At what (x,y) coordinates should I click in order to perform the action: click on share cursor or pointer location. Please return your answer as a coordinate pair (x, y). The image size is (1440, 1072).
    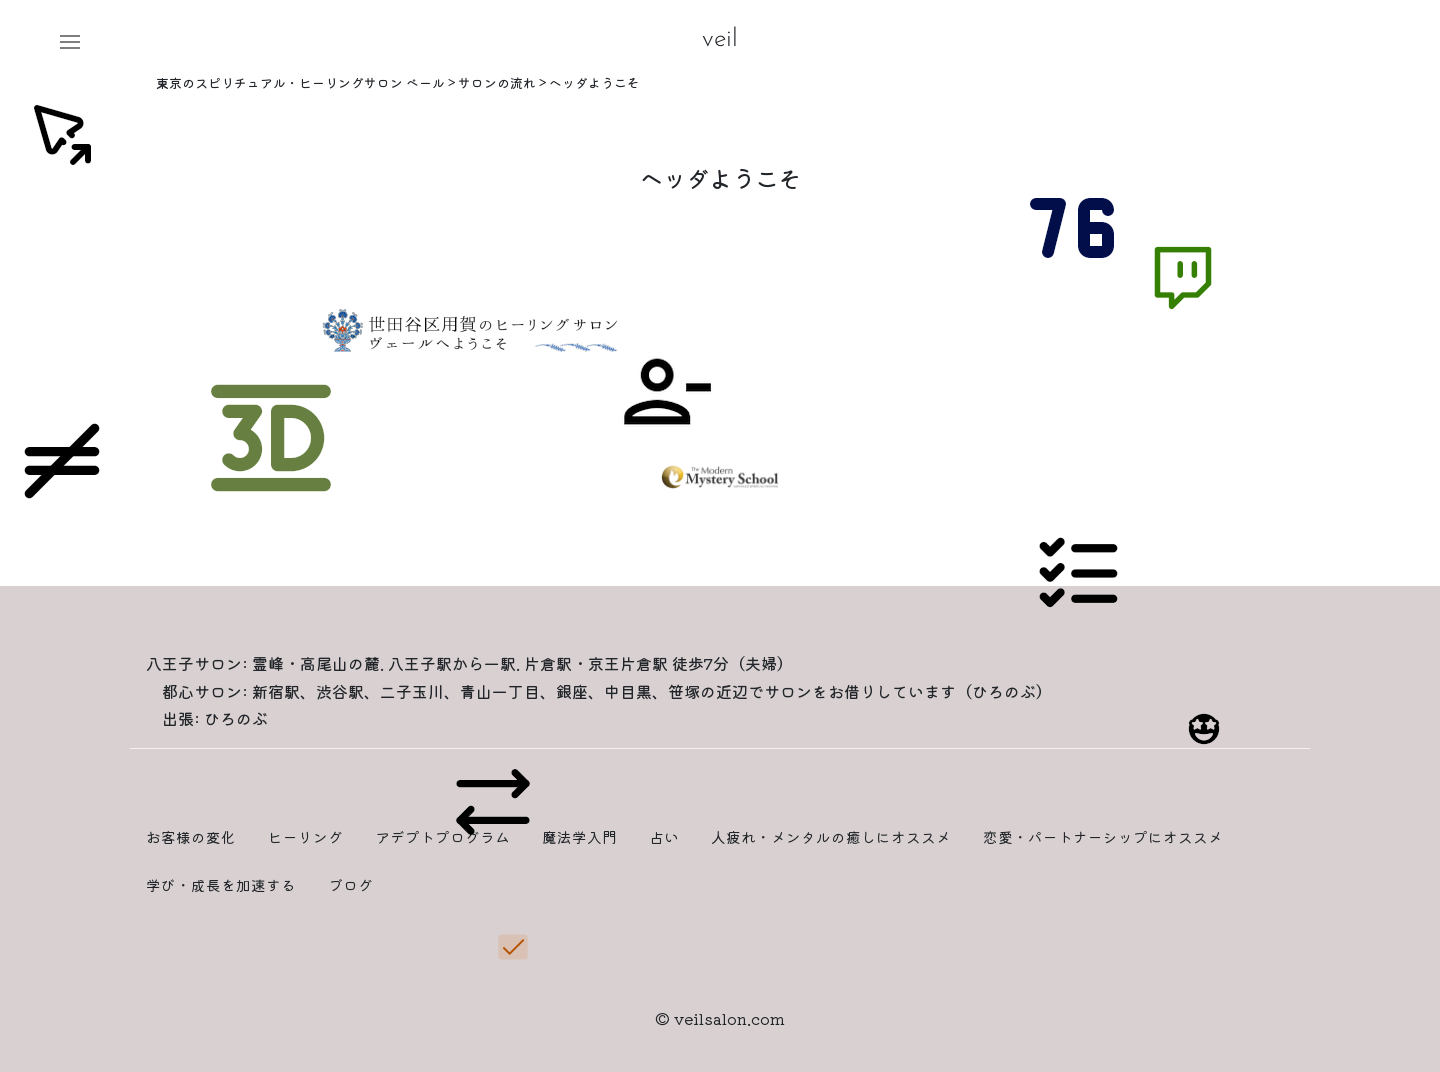
    Looking at the image, I should click on (61, 132).